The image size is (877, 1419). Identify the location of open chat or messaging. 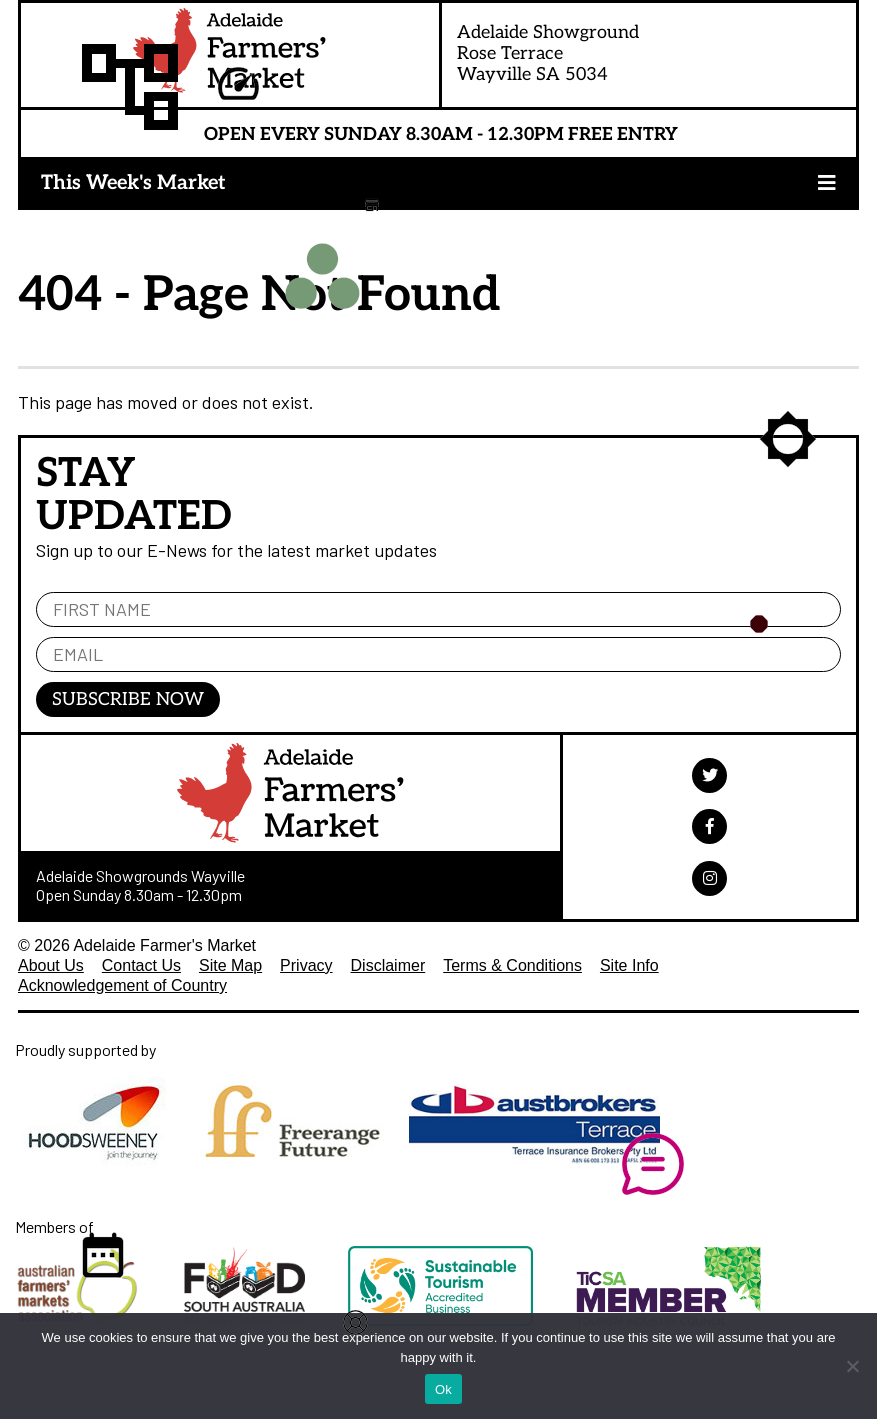
(653, 1164).